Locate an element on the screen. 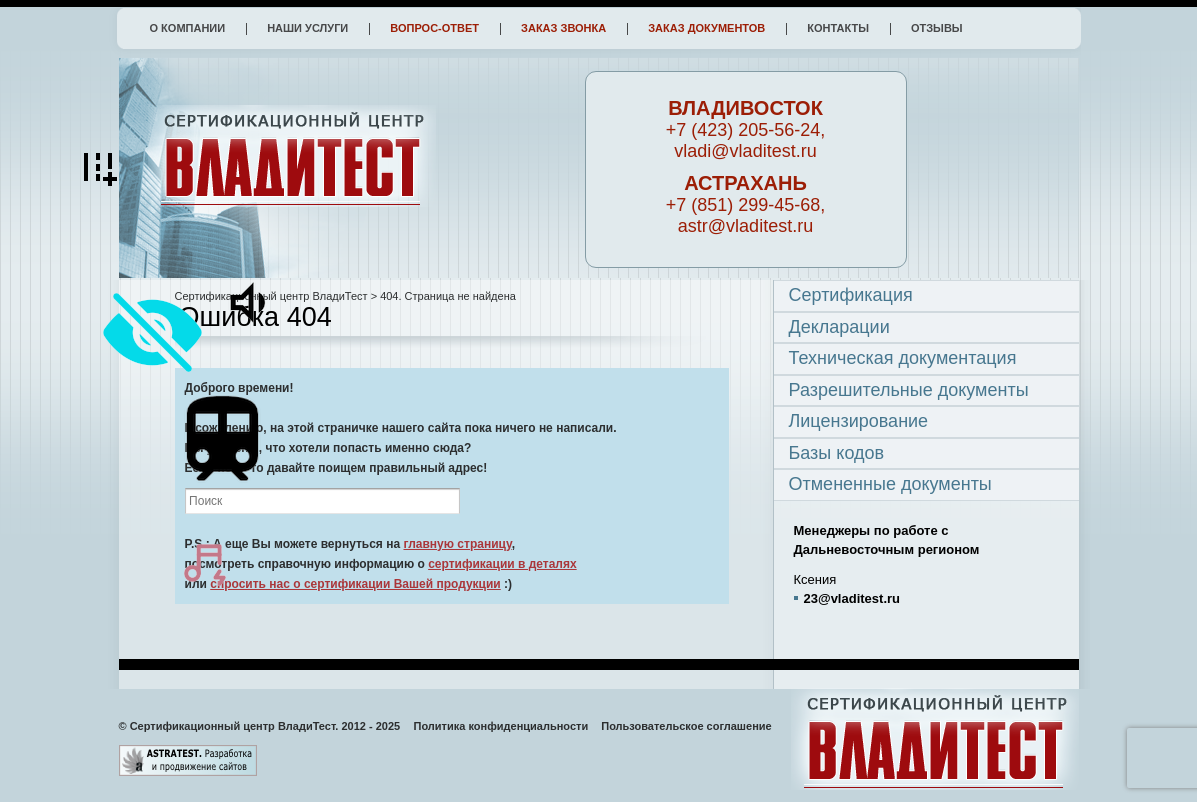  decrease audio volume is located at coordinates (248, 302).